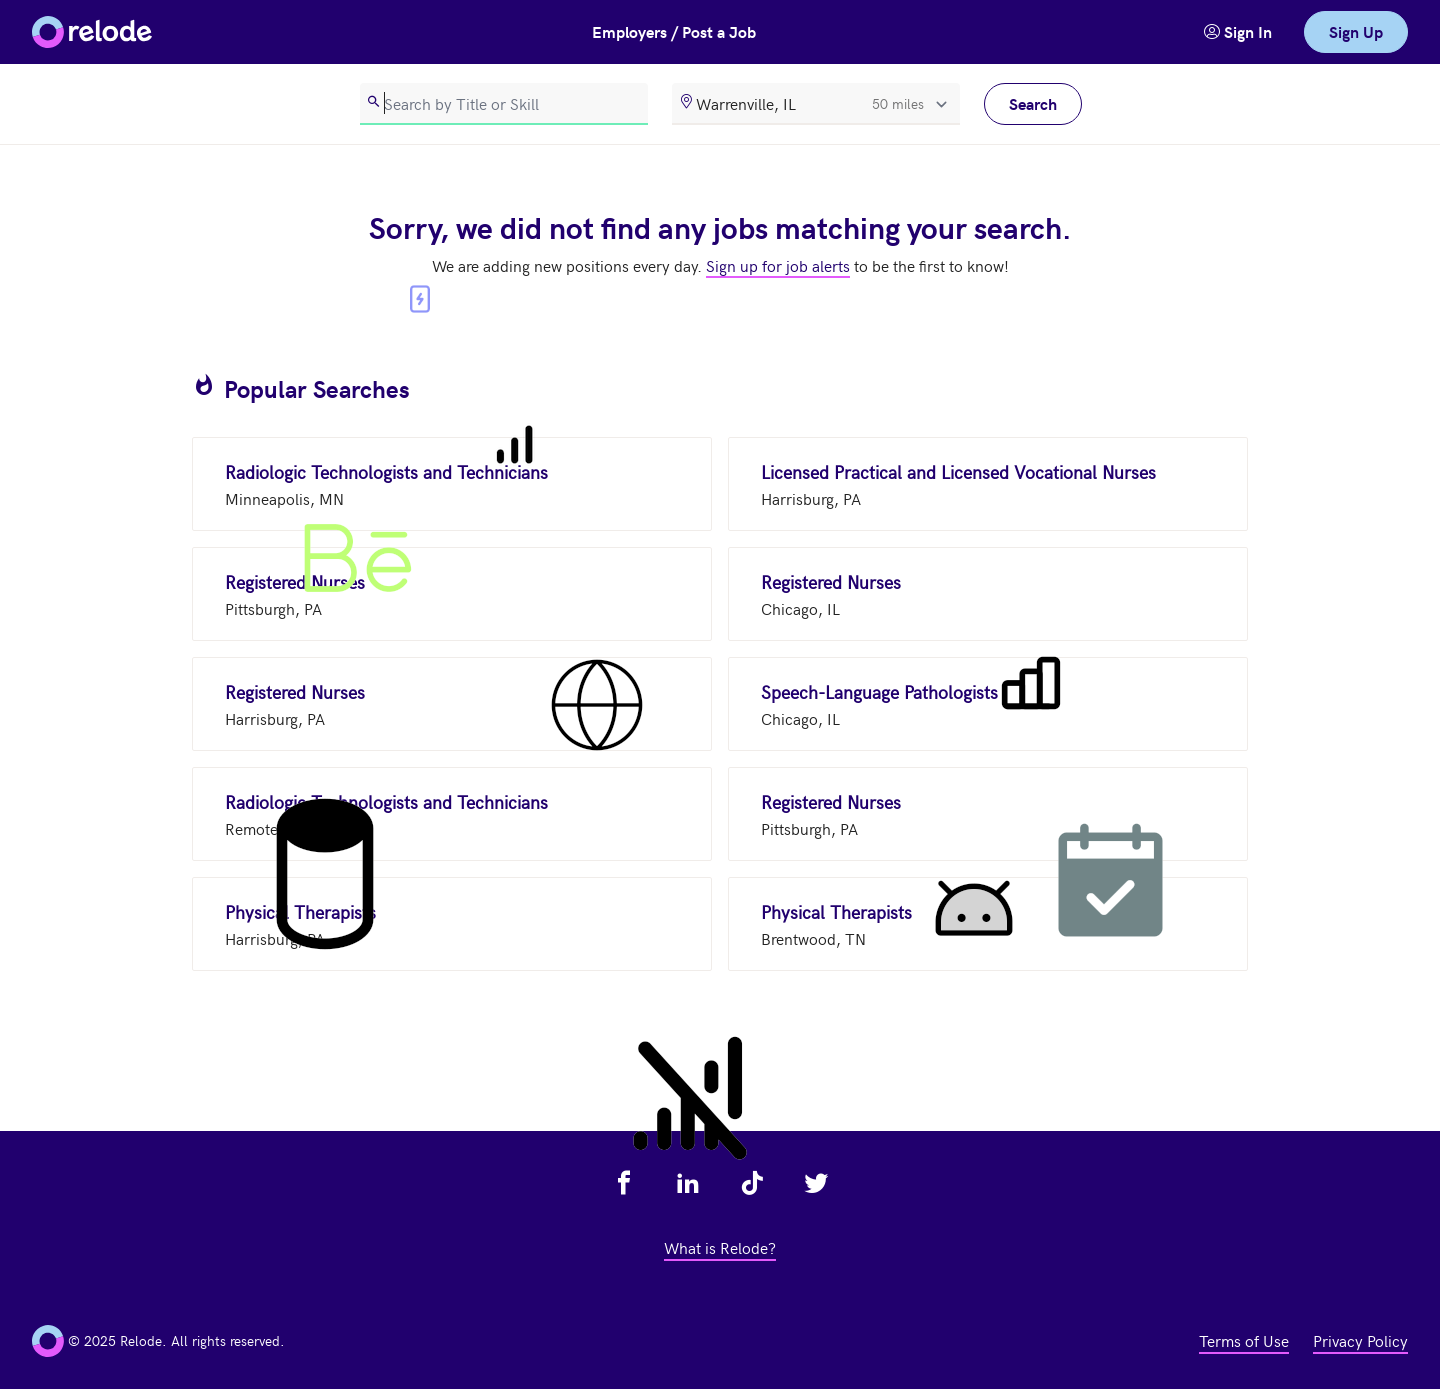 Image resolution: width=1440 pixels, height=1389 pixels. What do you see at coordinates (354, 558) in the screenshot?
I see `visit behance portfolio` at bounding box center [354, 558].